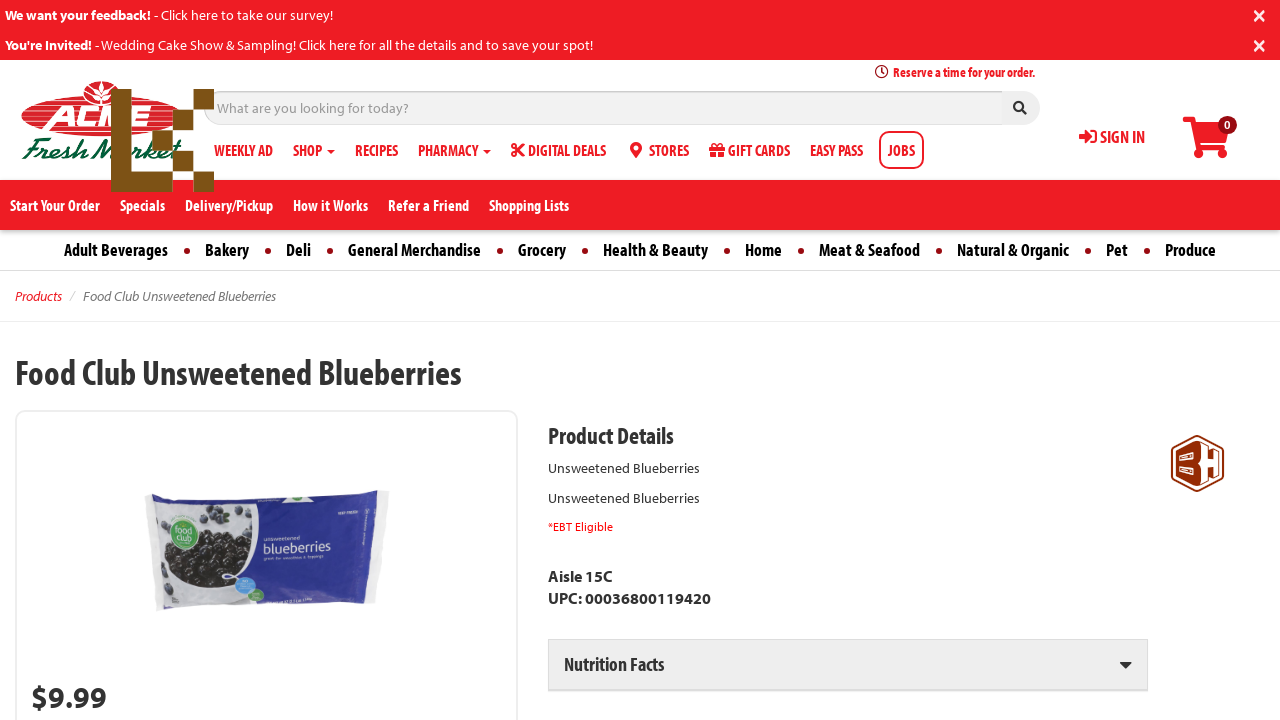 The width and height of the screenshot is (1280, 720). Describe the element at coordinates (162, 140) in the screenshot. I see `livekit logo - real-time audio/video platform branding` at that location.